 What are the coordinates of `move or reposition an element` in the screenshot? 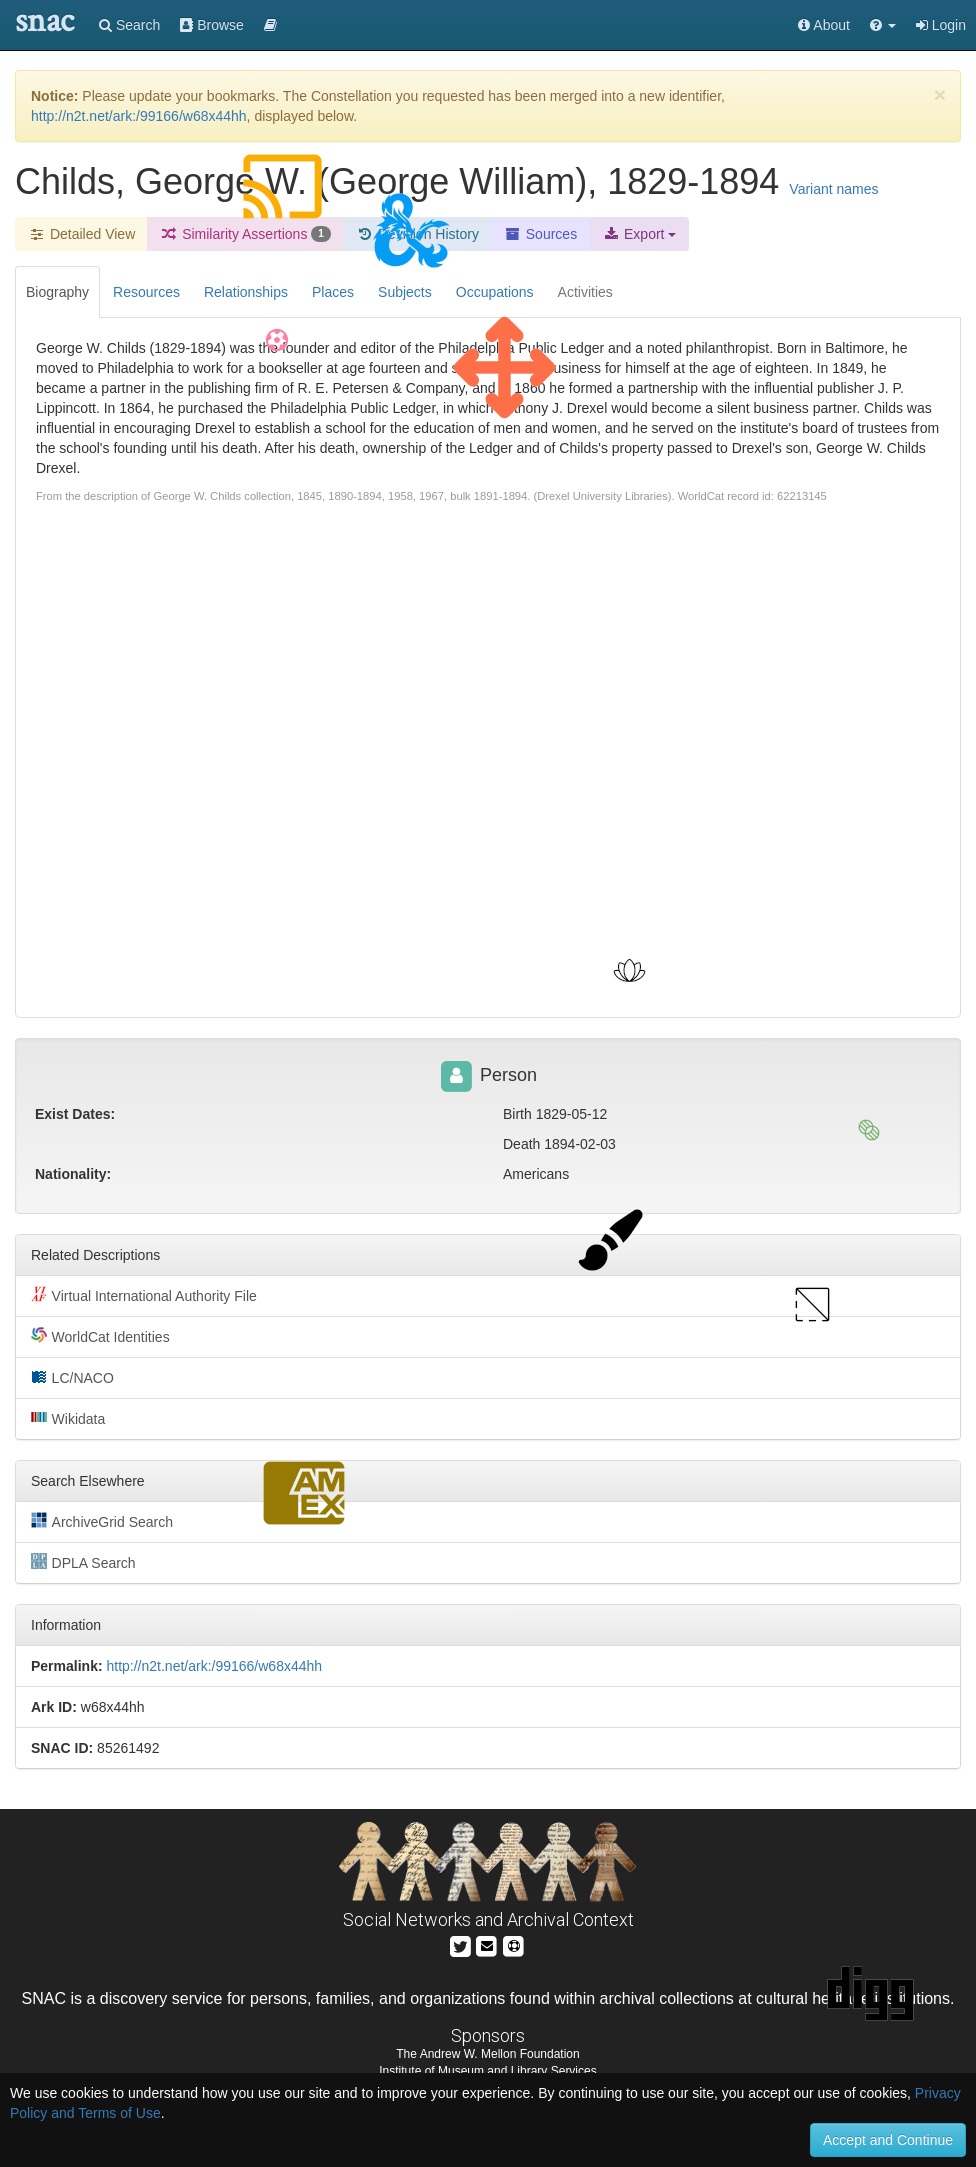 It's located at (504, 367).